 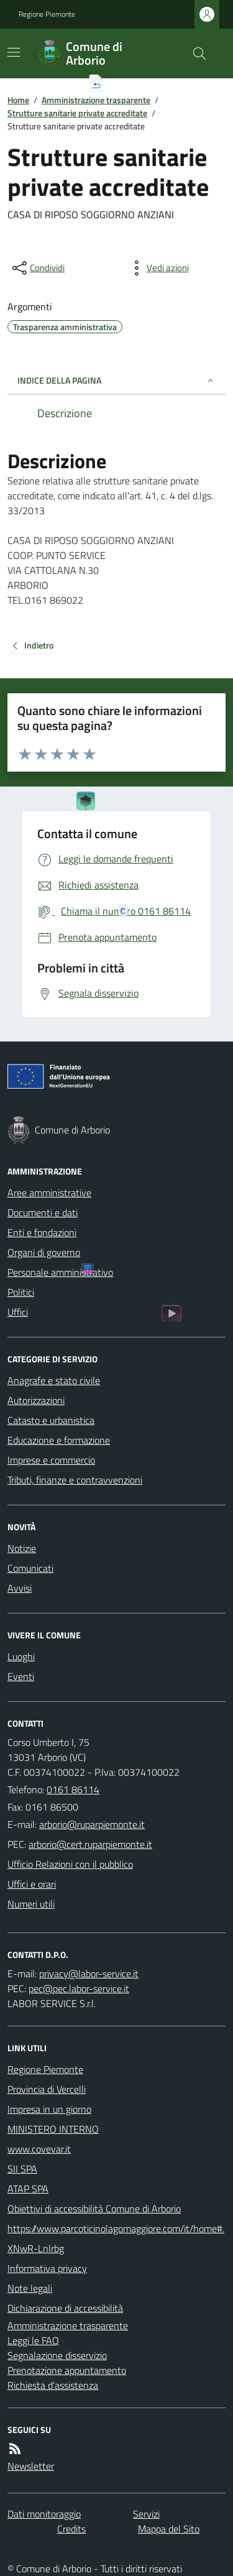 I want to click on a video file type indicator, so click(x=171, y=1313).